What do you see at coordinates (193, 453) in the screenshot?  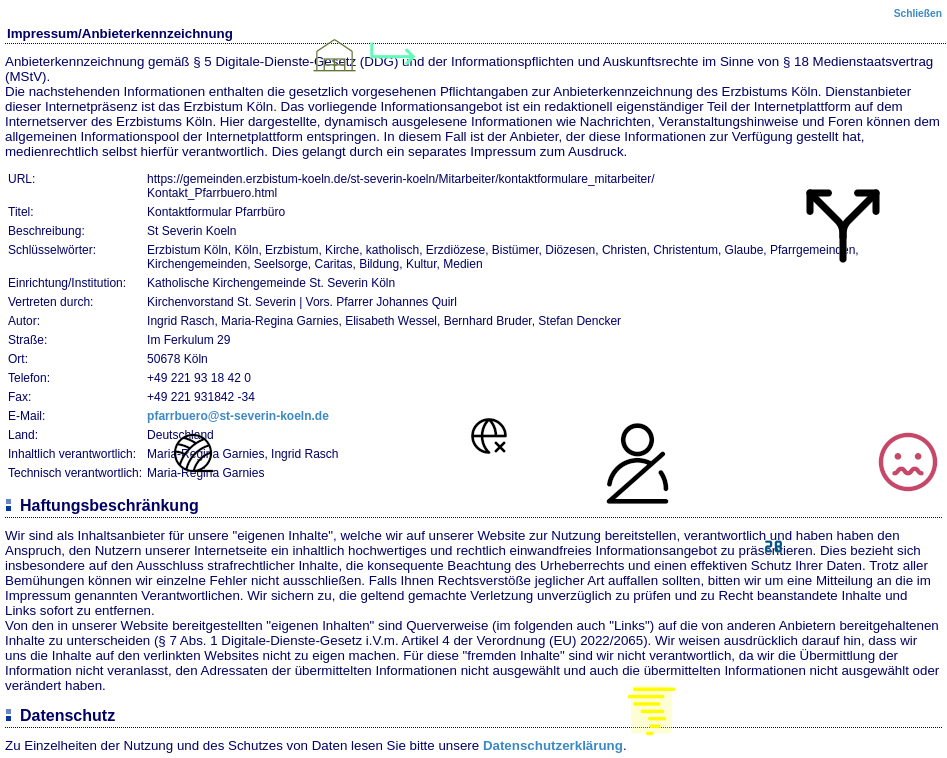 I see `access knitting or crochet projects` at bounding box center [193, 453].